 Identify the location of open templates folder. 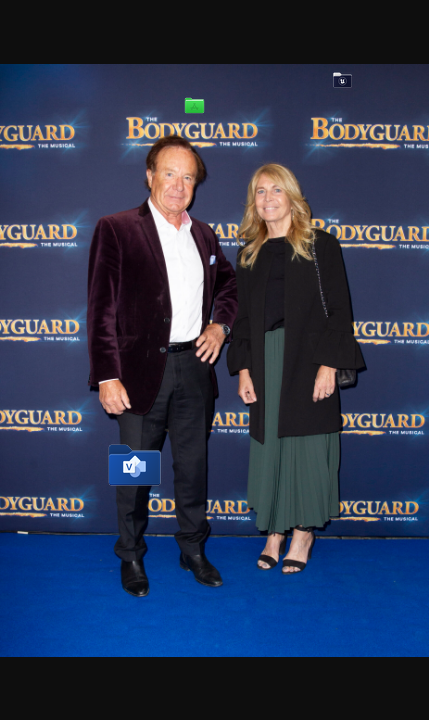
(194, 105).